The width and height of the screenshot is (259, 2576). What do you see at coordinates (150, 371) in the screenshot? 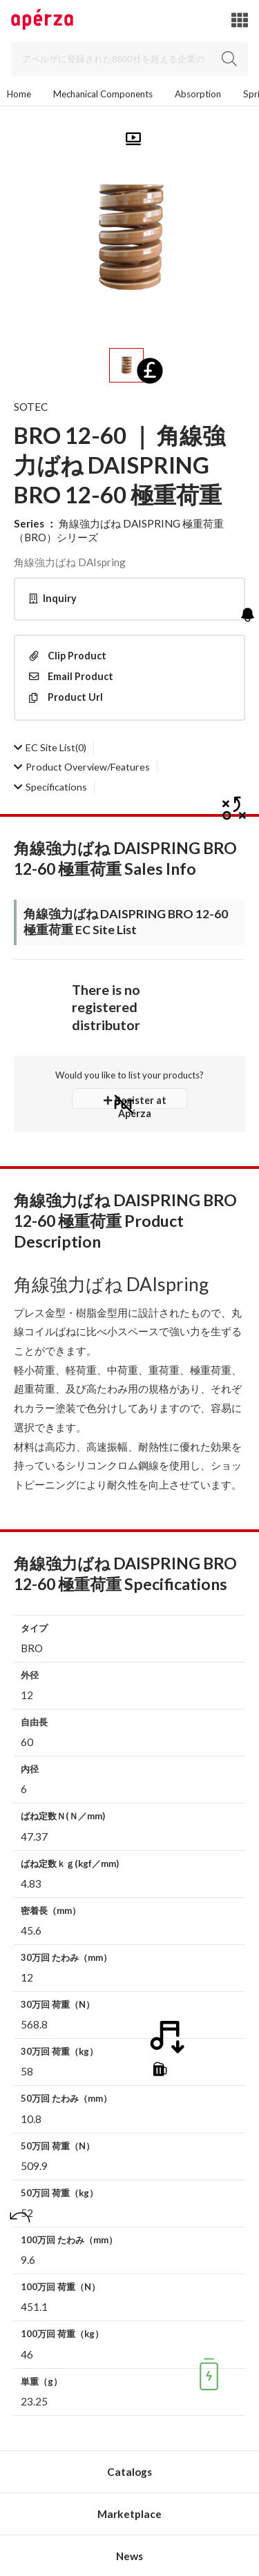
I see `view prices in British pounds` at bounding box center [150, 371].